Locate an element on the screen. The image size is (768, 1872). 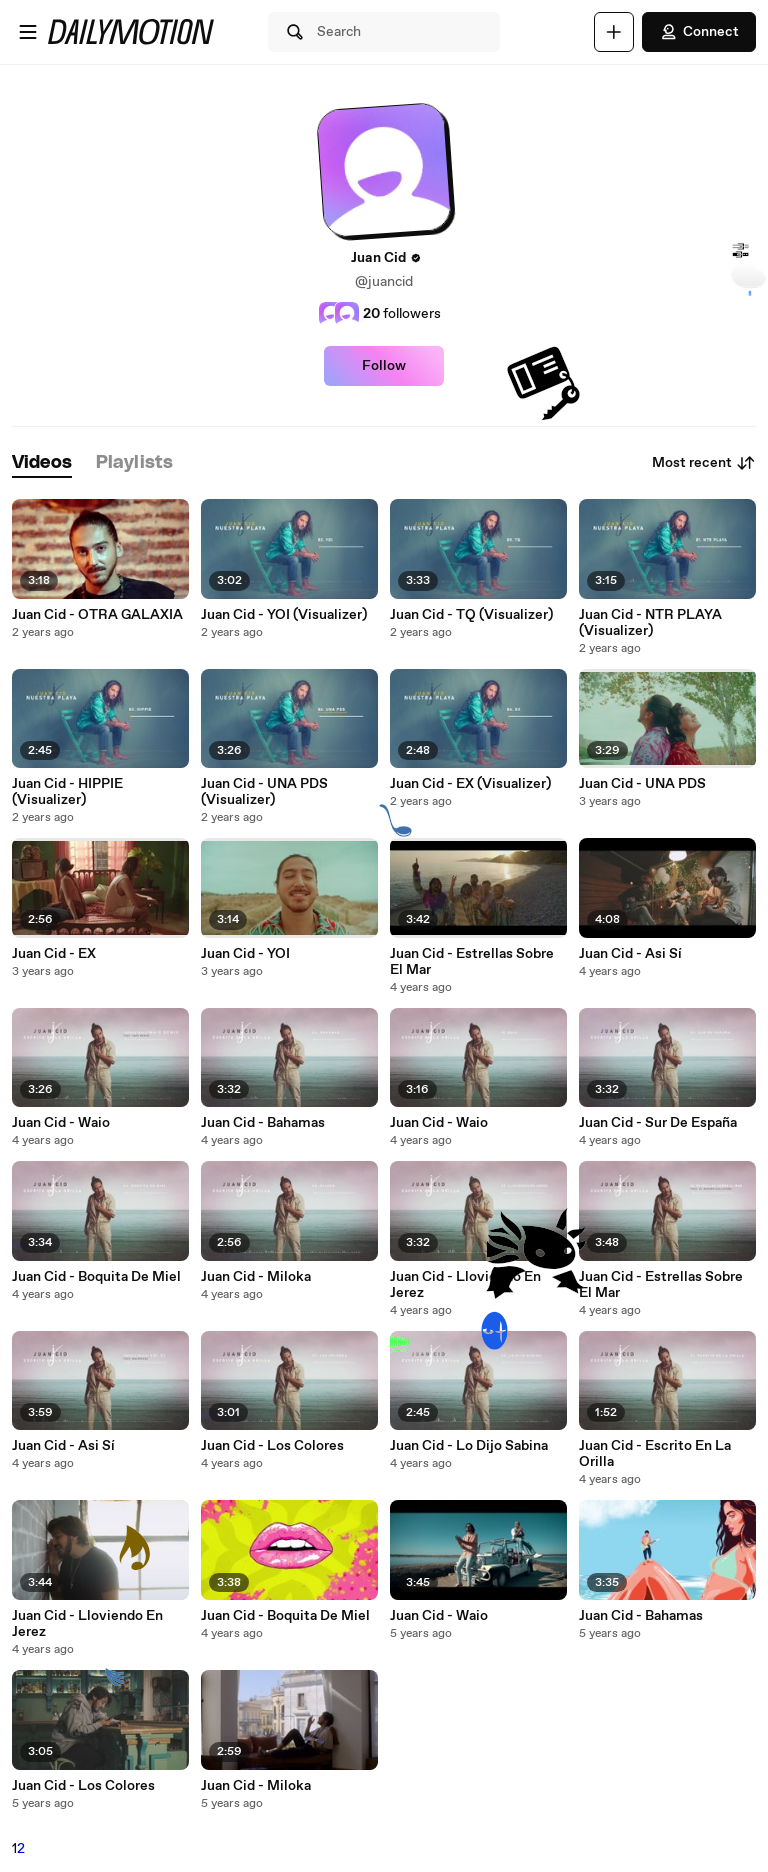
access room or door with keycard is located at coordinates (543, 383).